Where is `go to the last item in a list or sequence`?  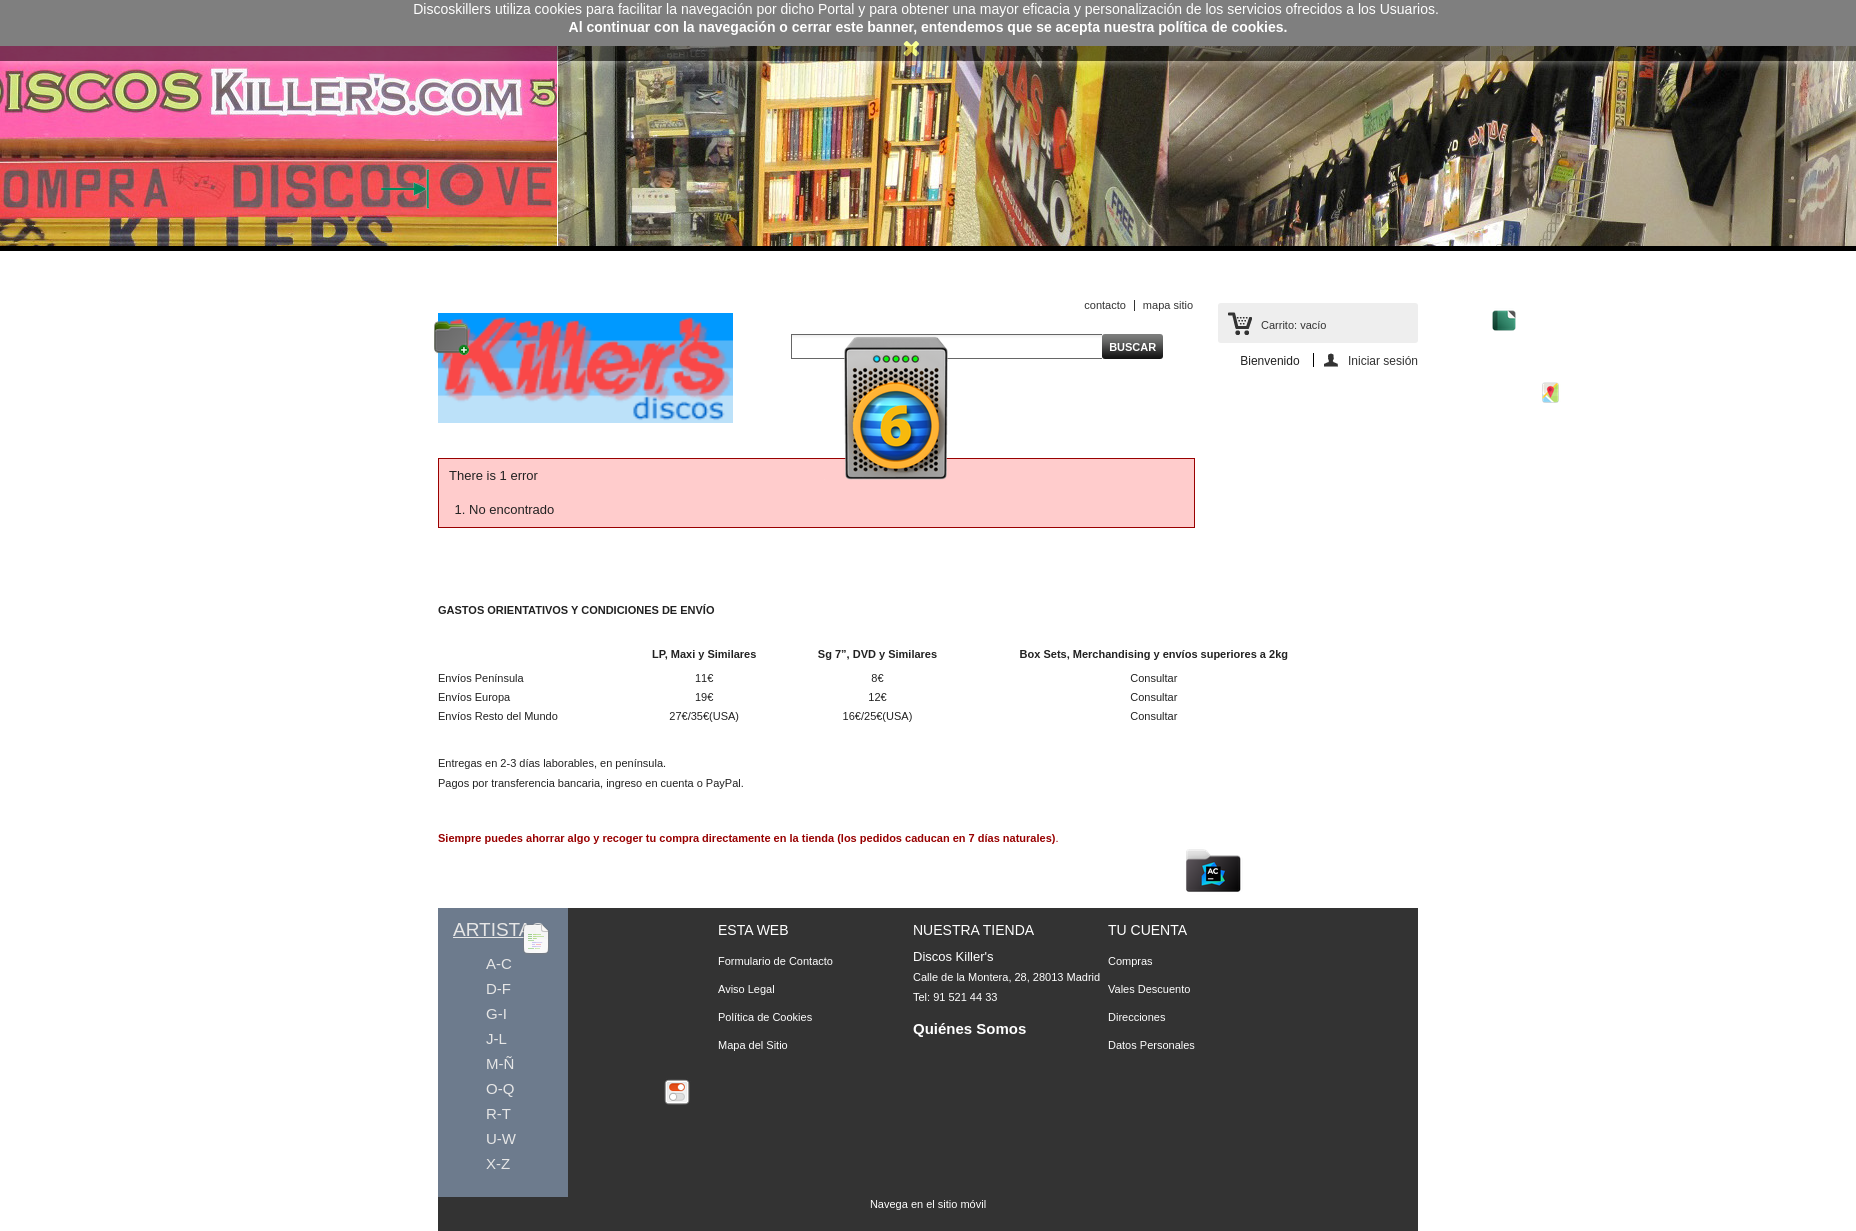
go to the last item in a list or sequence is located at coordinates (405, 189).